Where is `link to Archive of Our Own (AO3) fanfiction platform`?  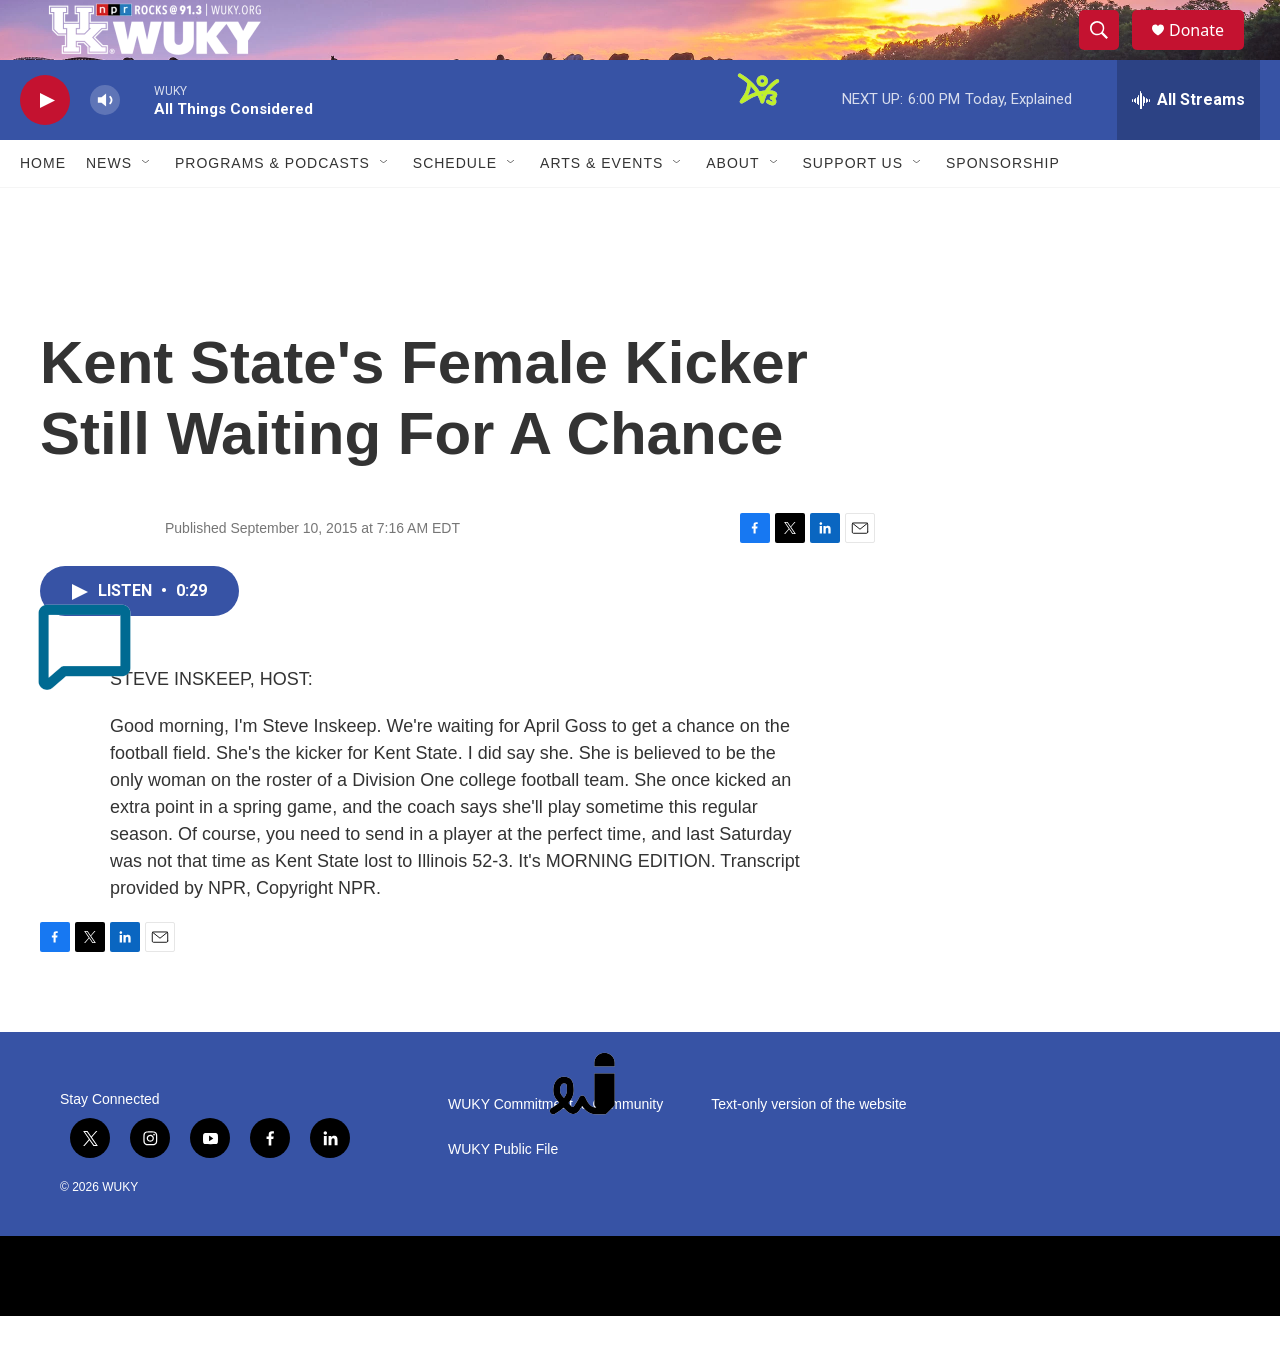 link to Archive of Our Own (AO3) fanfiction platform is located at coordinates (758, 88).